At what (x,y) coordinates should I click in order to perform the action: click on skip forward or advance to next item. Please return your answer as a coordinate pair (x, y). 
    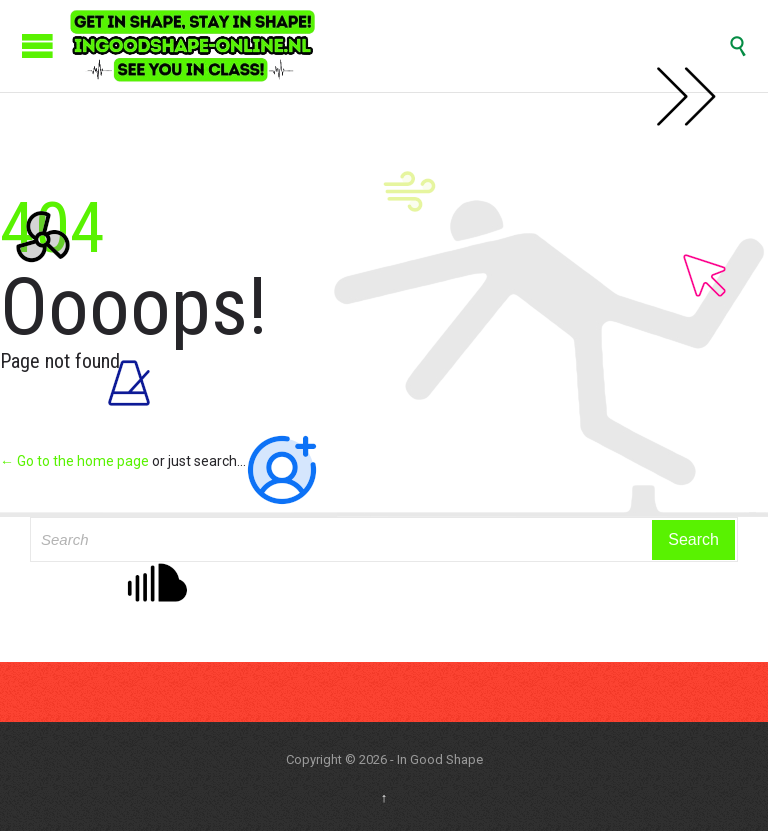
    Looking at the image, I should click on (683, 96).